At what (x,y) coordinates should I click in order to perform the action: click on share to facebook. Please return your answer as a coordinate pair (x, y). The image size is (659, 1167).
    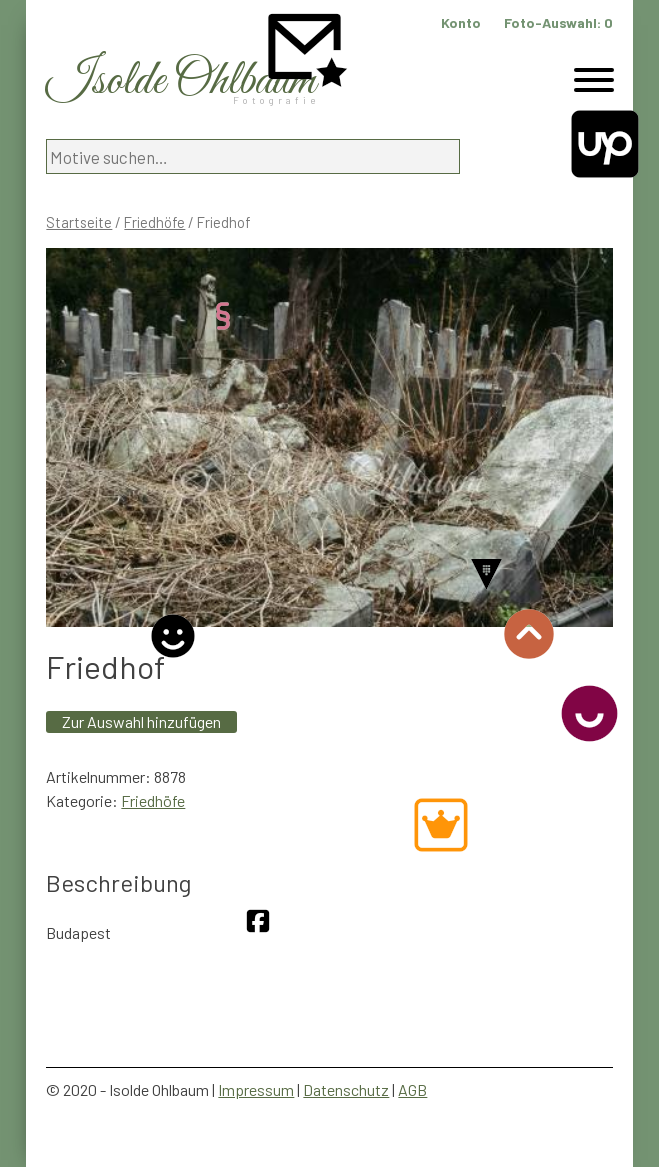
    Looking at the image, I should click on (258, 921).